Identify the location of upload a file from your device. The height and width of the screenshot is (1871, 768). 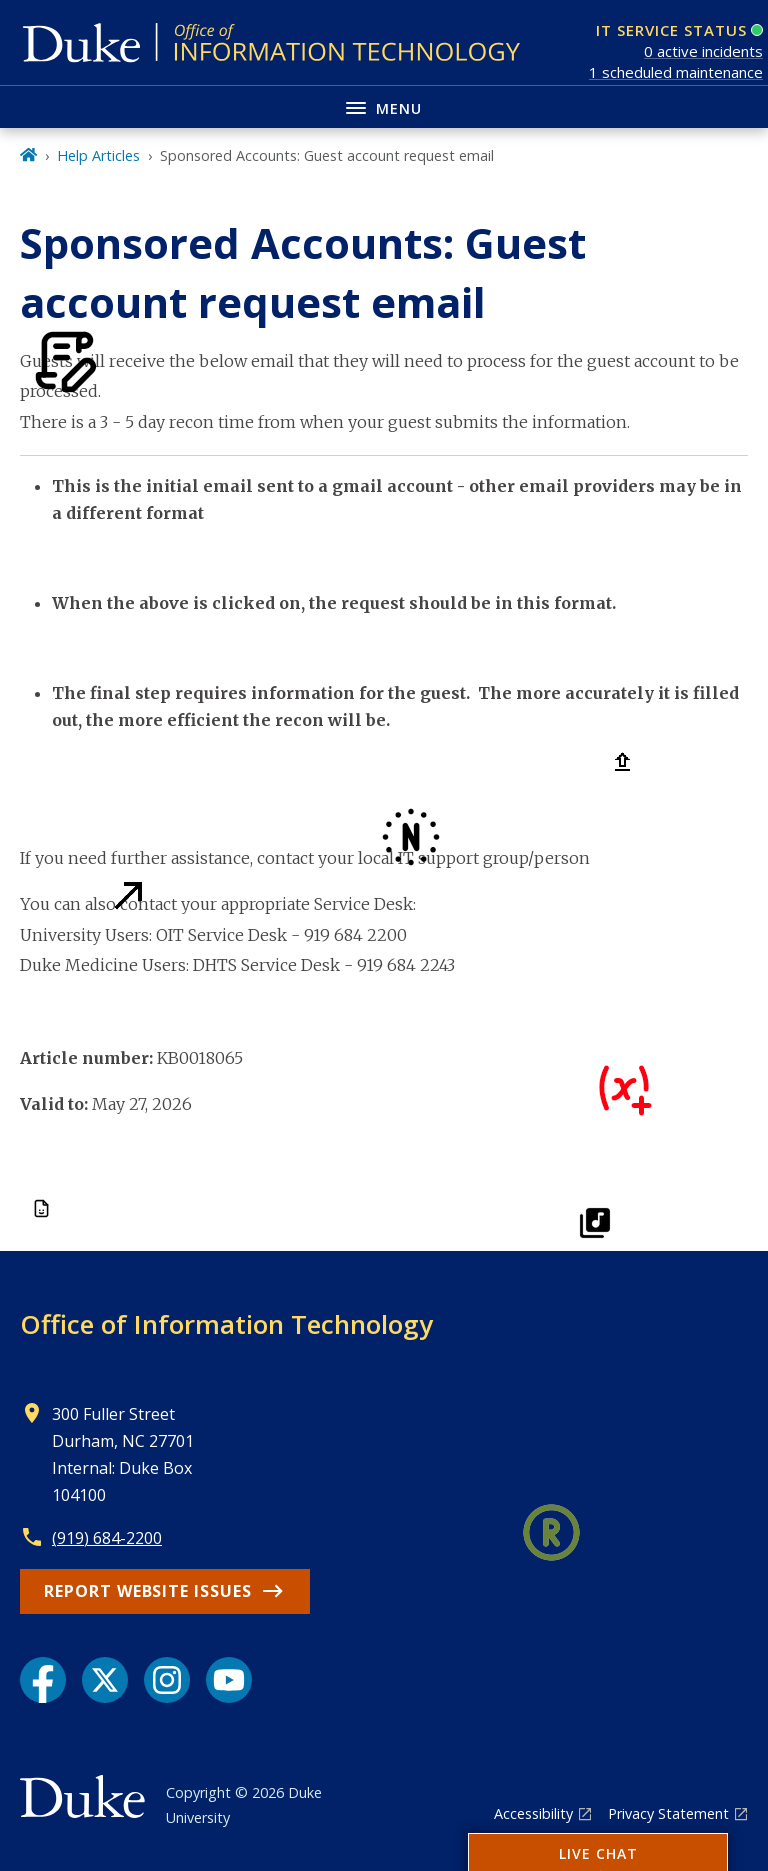
(622, 762).